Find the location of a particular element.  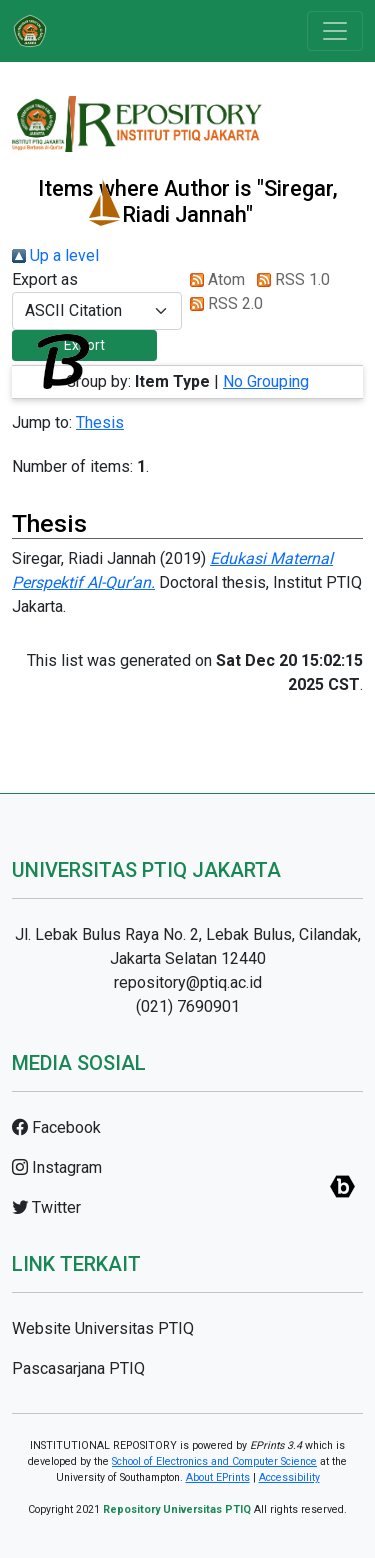

open brandfetch brand asset platform is located at coordinates (63, 361).